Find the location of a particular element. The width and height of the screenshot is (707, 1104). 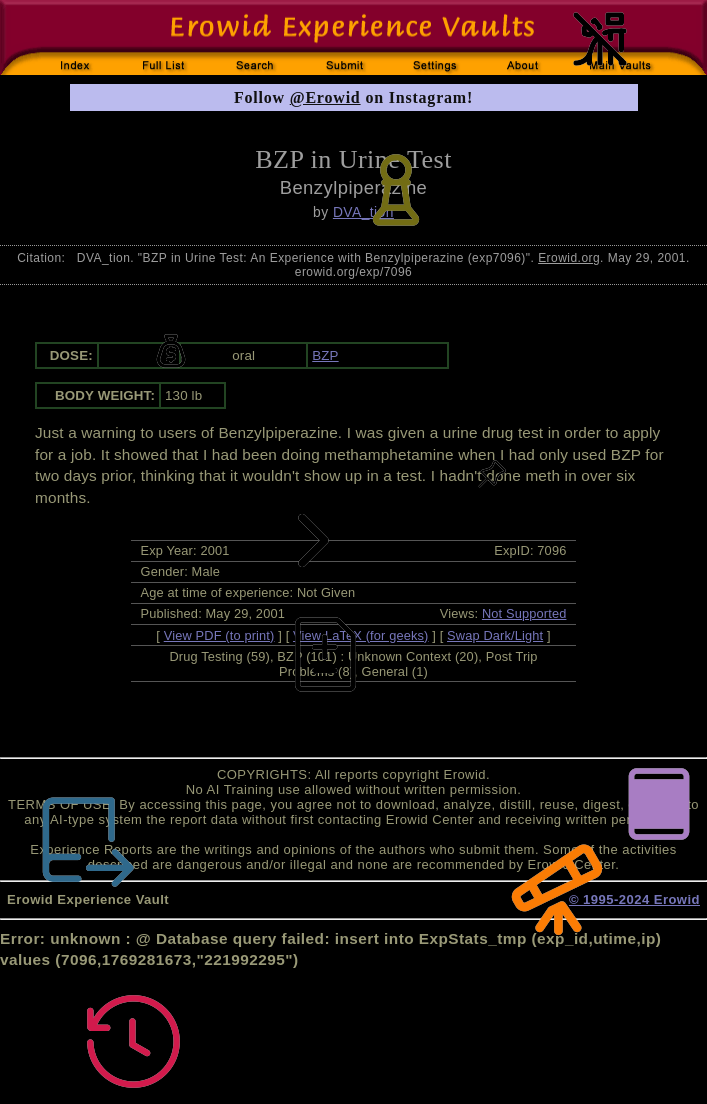

navigate to the next item or page is located at coordinates (313, 540).